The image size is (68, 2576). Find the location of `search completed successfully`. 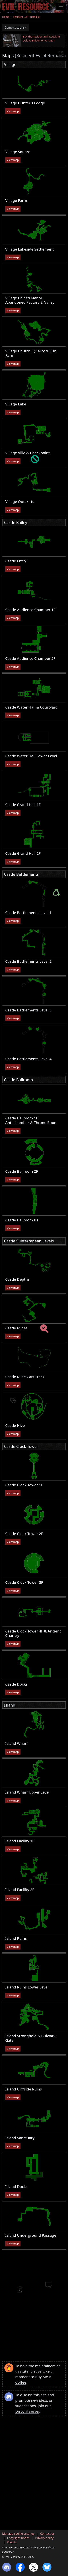

search completed successfully is located at coordinates (44, 1328).